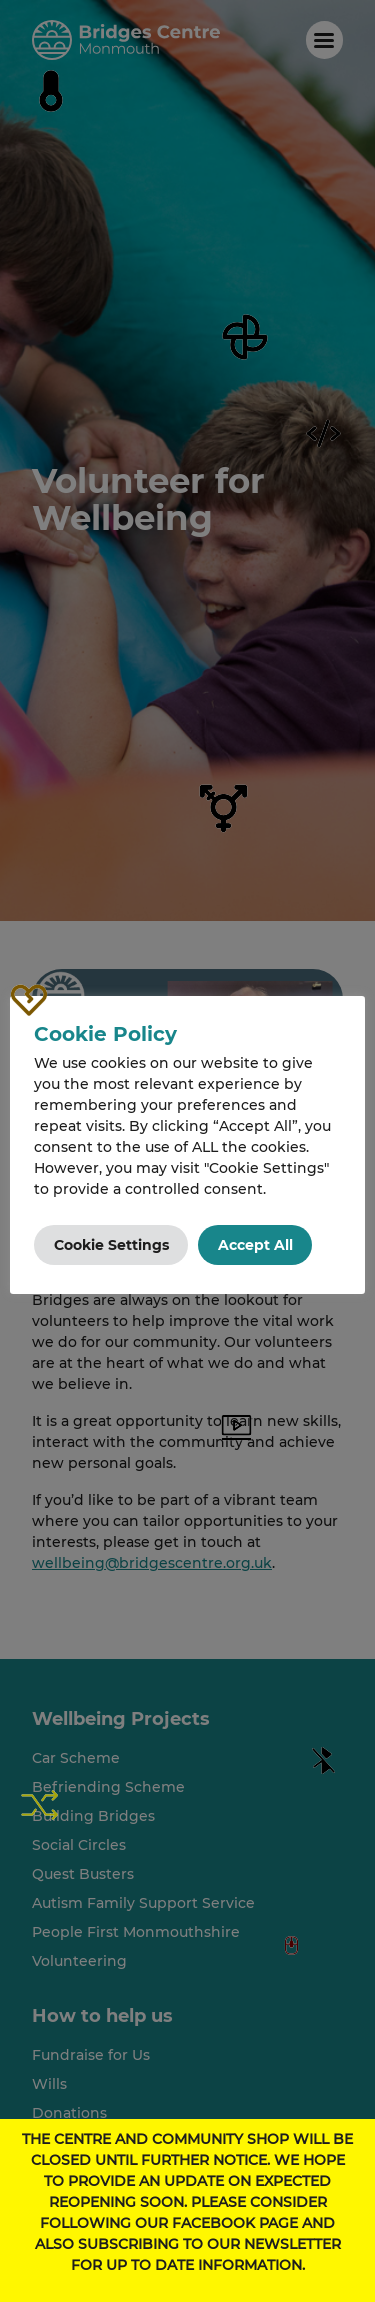 Image resolution: width=375 pixels, height=2302 pixels. I want to click on indicates lowest temperature or cold setting, so click(51, 91).